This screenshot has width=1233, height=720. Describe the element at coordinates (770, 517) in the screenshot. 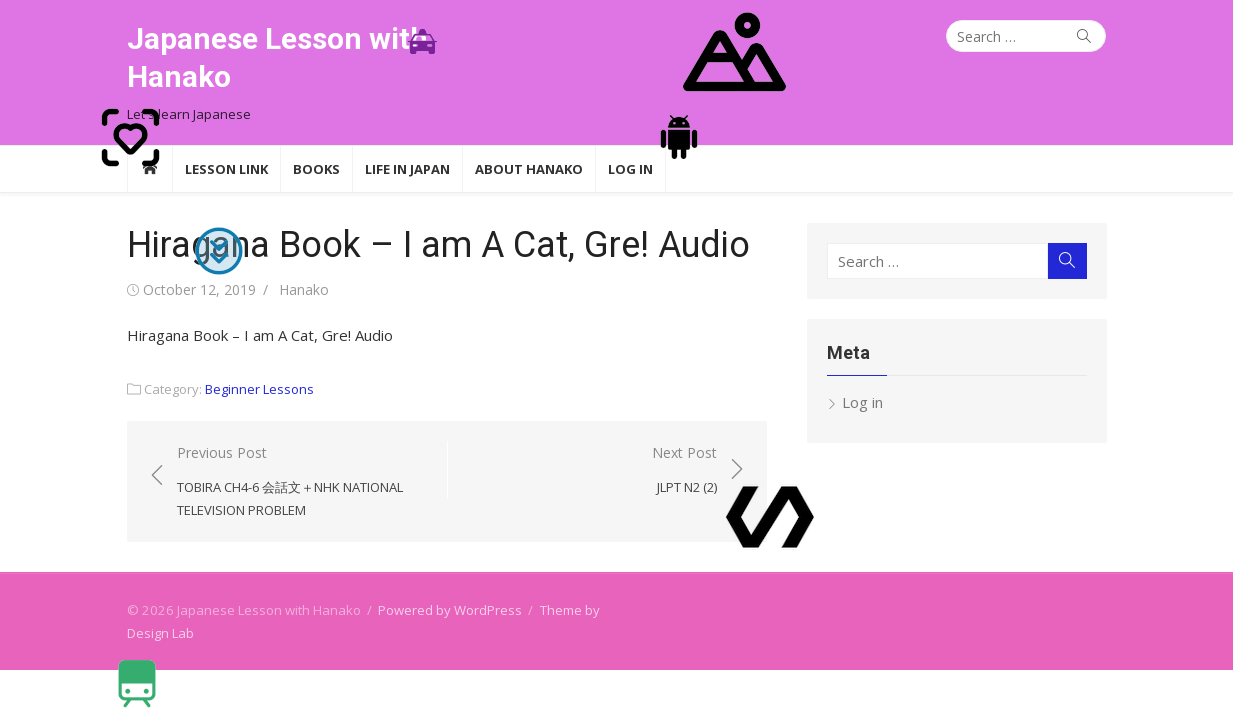

I see `polymer project logo` at that location.